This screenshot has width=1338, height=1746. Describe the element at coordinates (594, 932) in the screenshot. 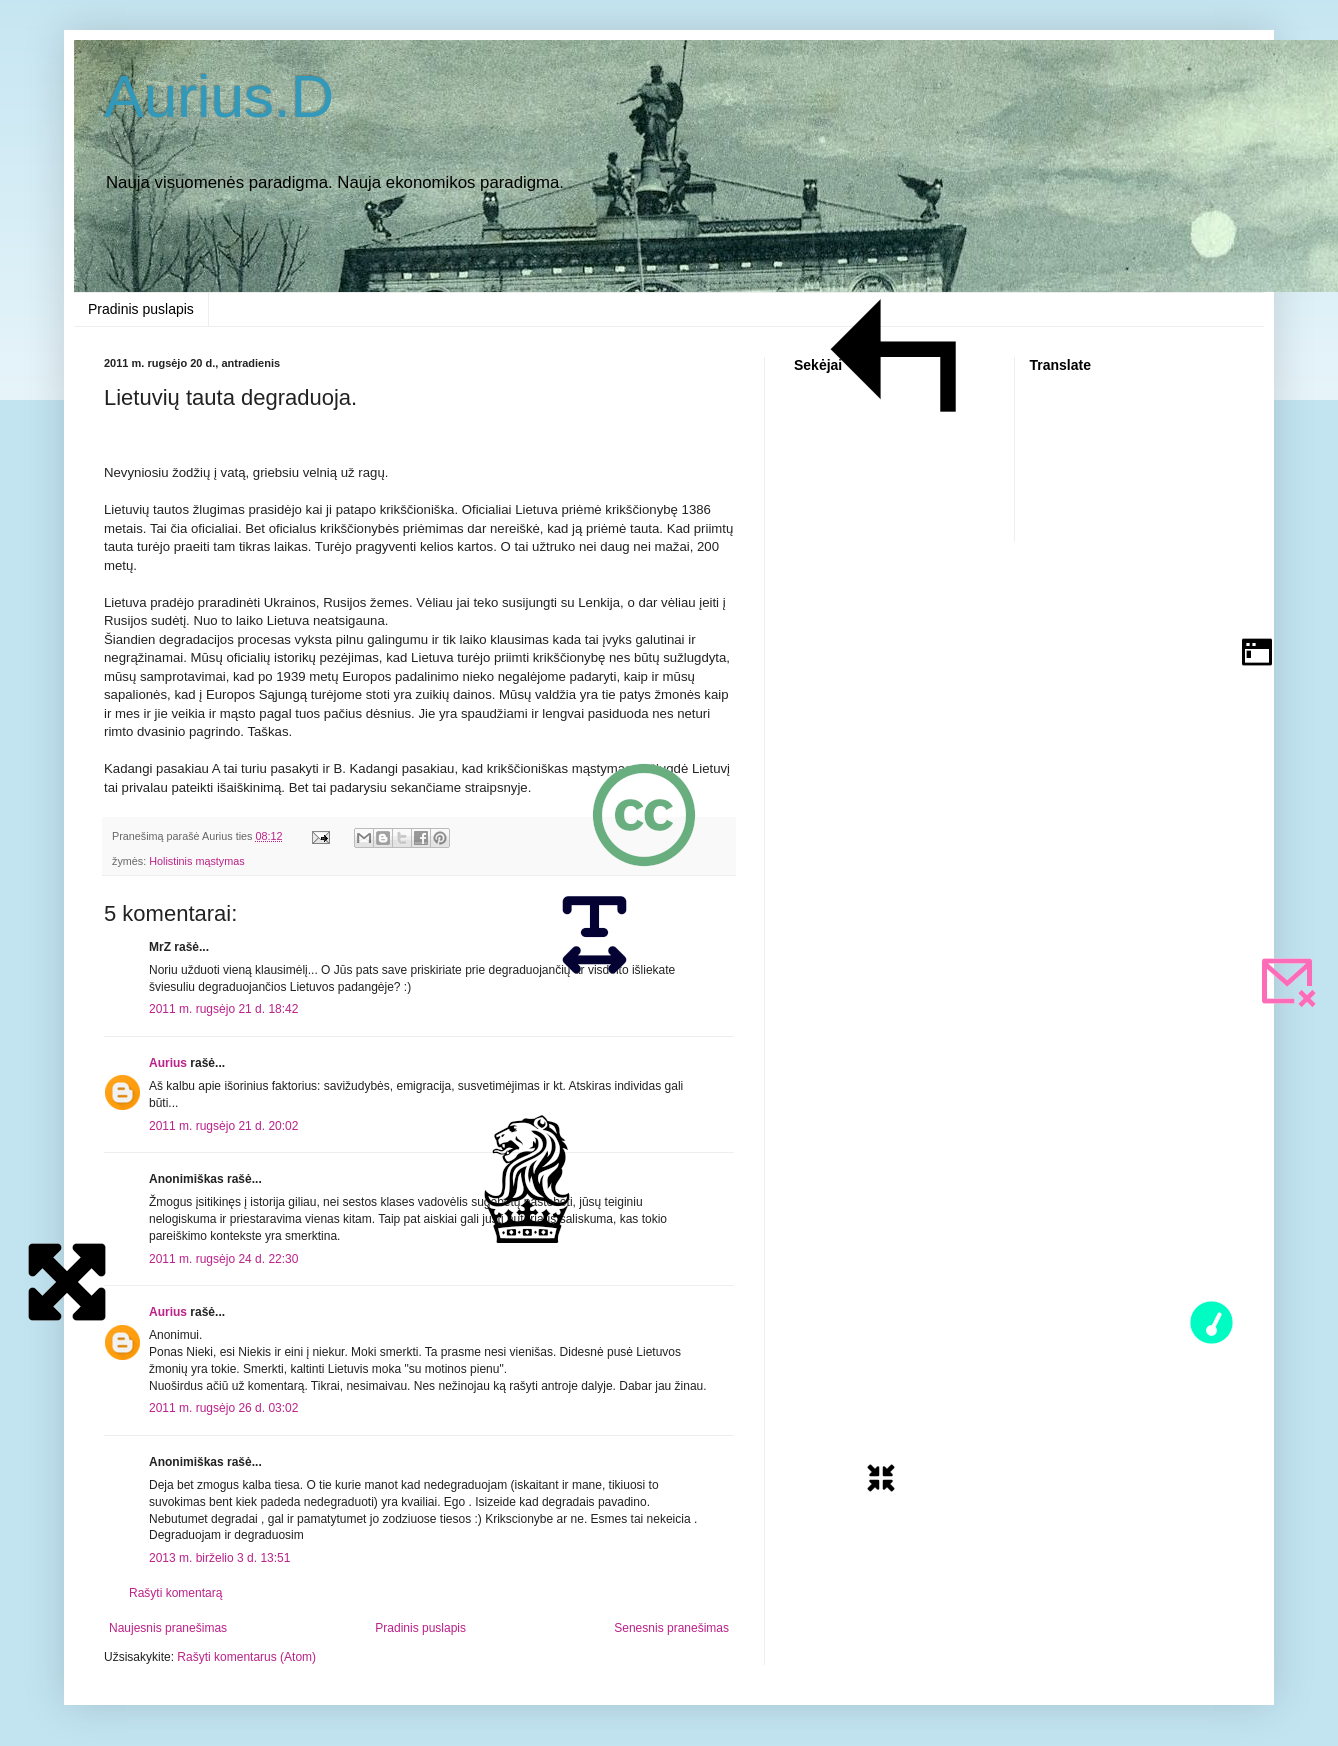

I see `adjust text width or horizontal spacing` at that location.